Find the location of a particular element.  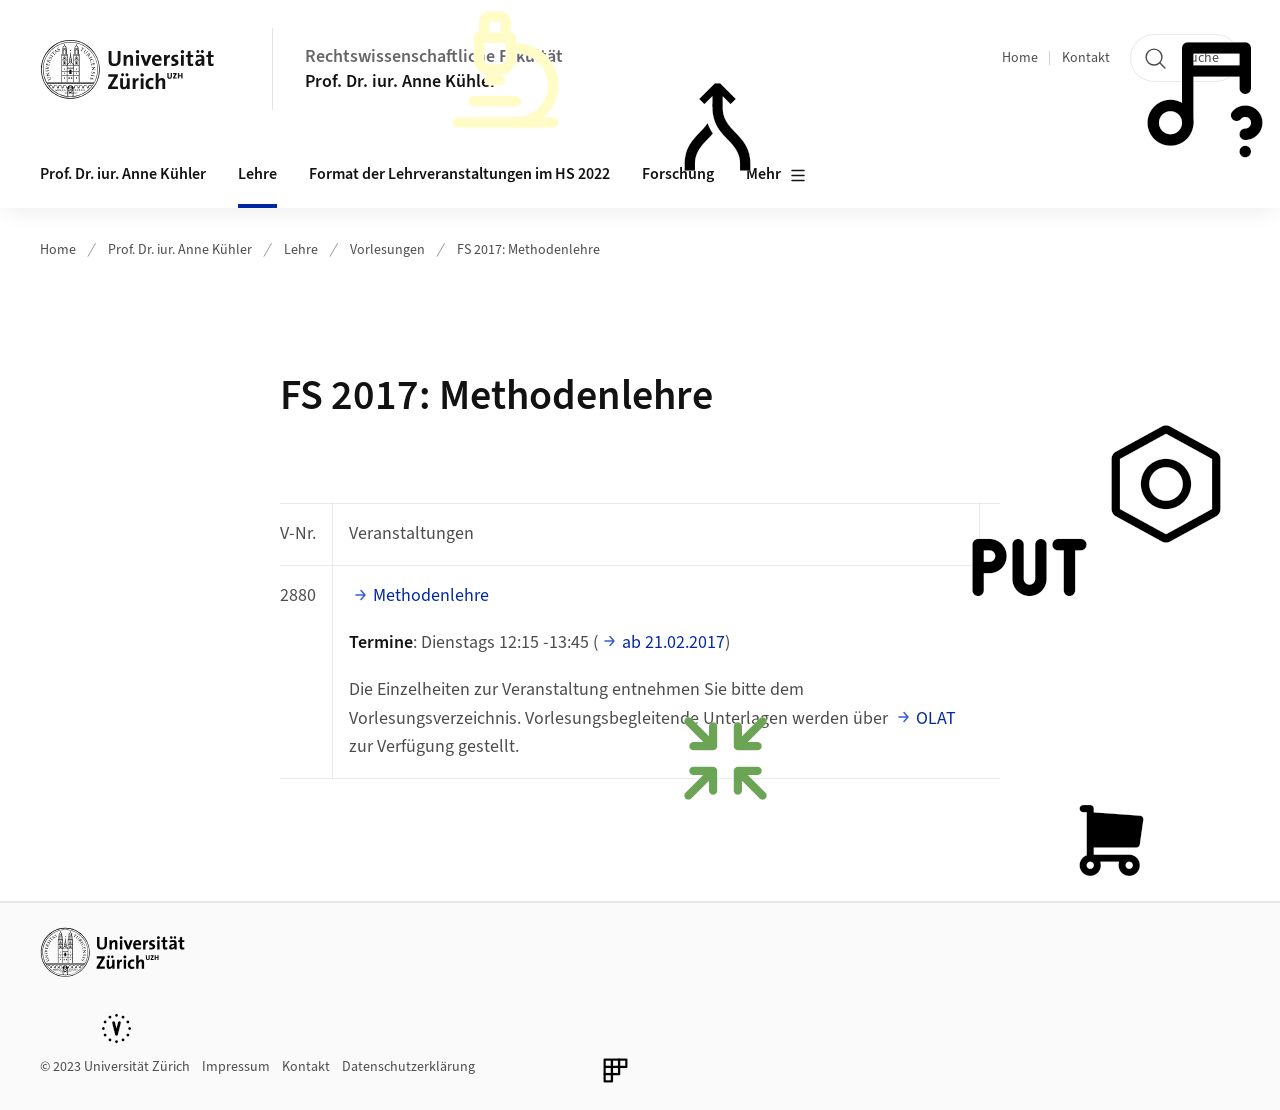

indicates an HTTP PUT request method is located at coordinates (1029, 567).